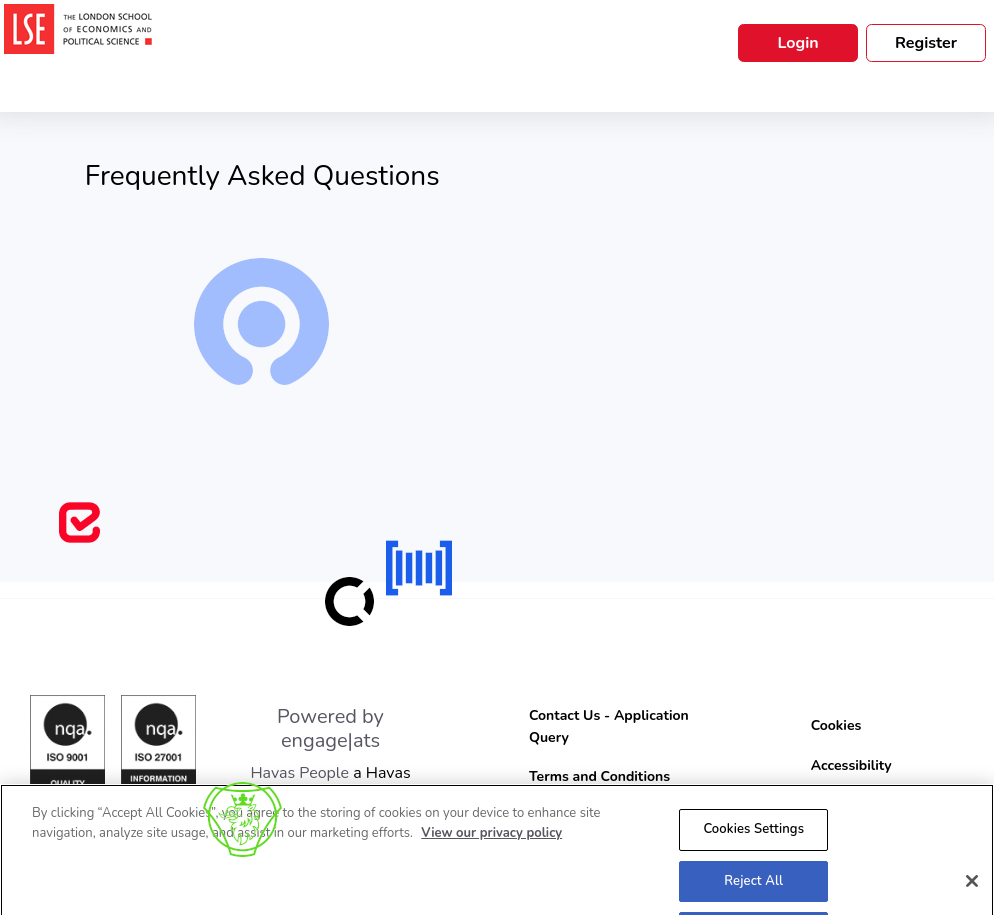  Describe the element at coordinates (261, 321) in the screenshot. I see `open the gojek app` at that location.